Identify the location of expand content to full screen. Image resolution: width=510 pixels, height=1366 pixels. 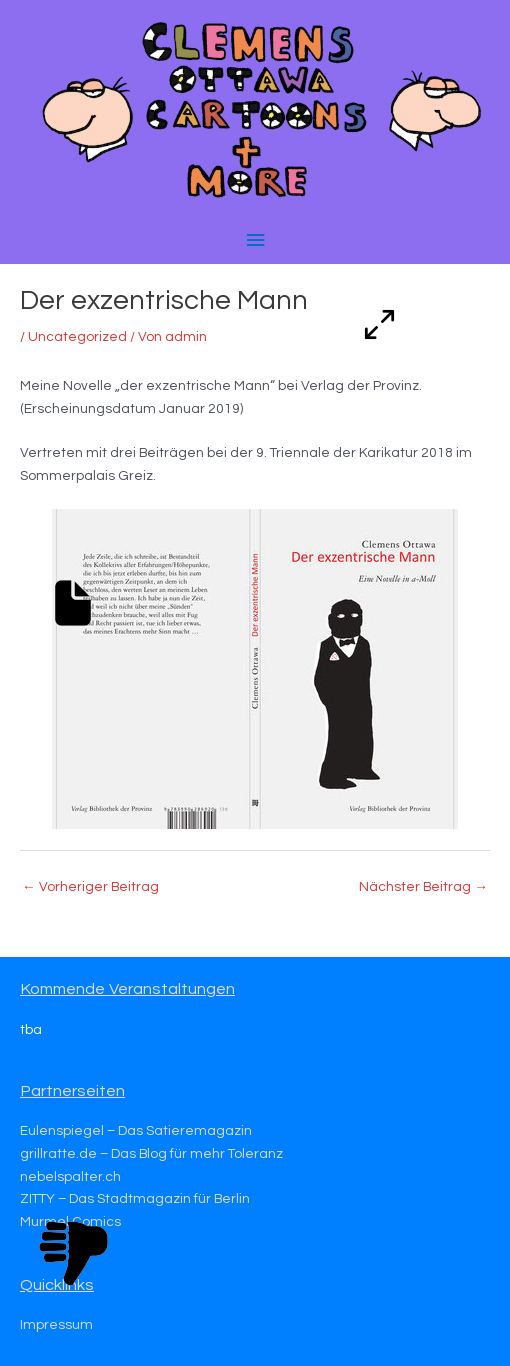
(379, 324).